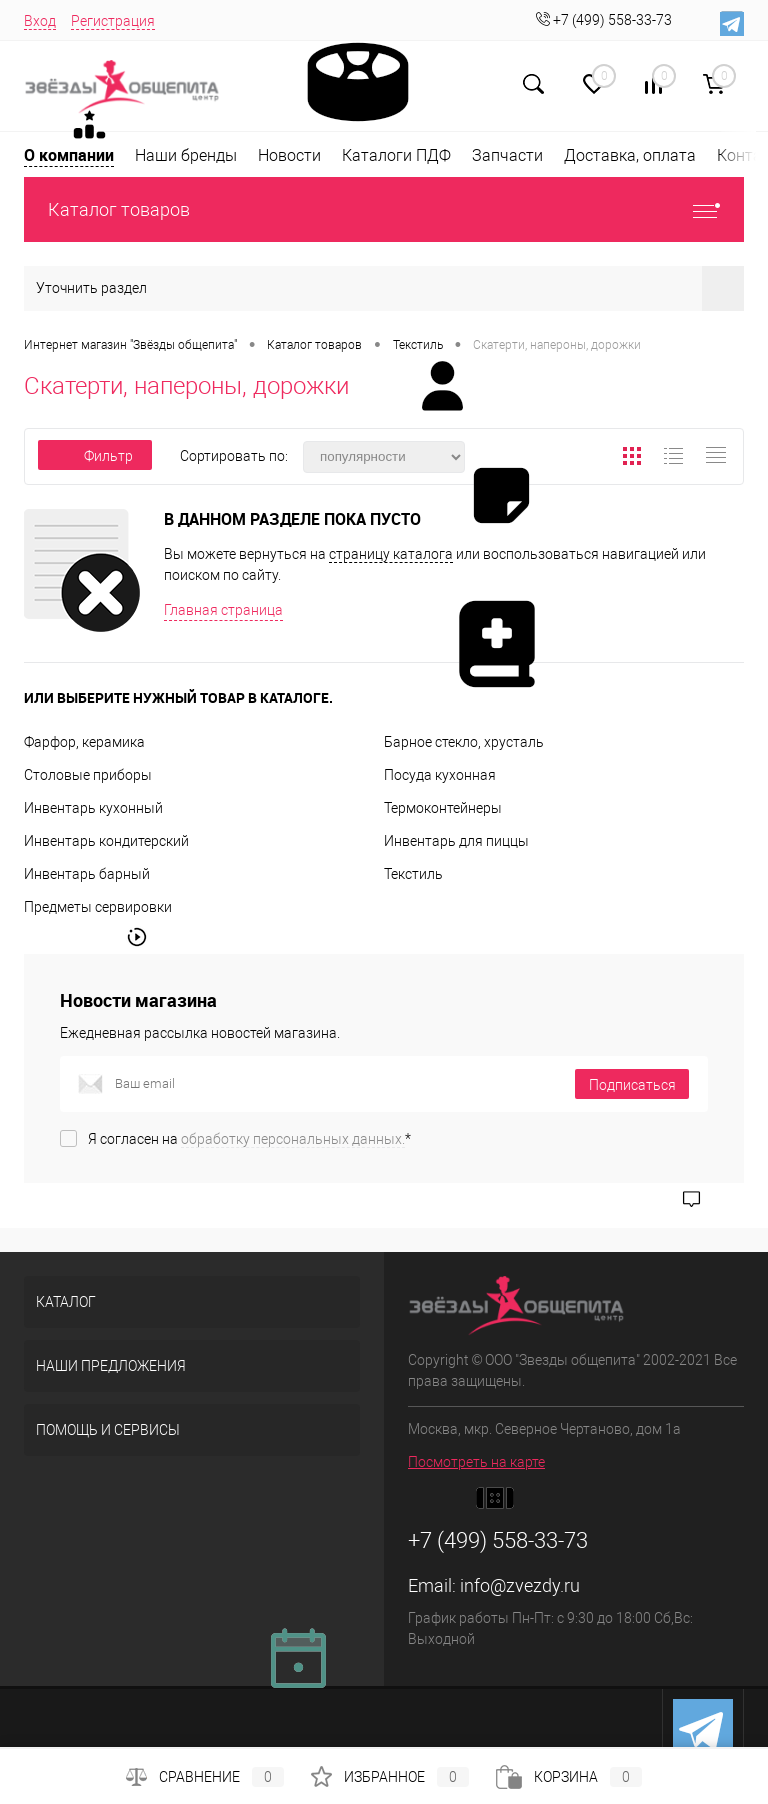 The width and height of the screenshot is (768, 1804). What do you see at coordinates (497, 644) in the screenshot?
I see `access medical records or health information` at bounding box center [497, 644].